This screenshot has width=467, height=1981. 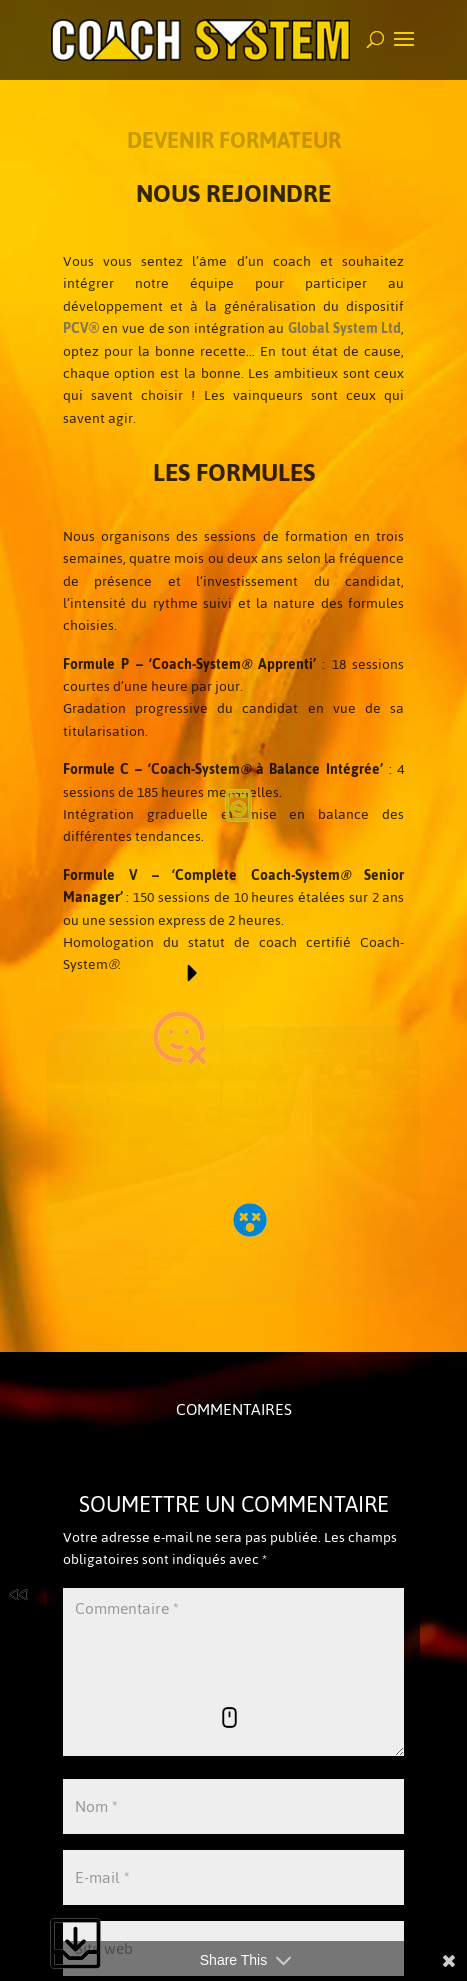 What do you see at coordinates (229, 1717) in the screenshot?
I see `mouse input device settings` at bounding box center [229, 1717].